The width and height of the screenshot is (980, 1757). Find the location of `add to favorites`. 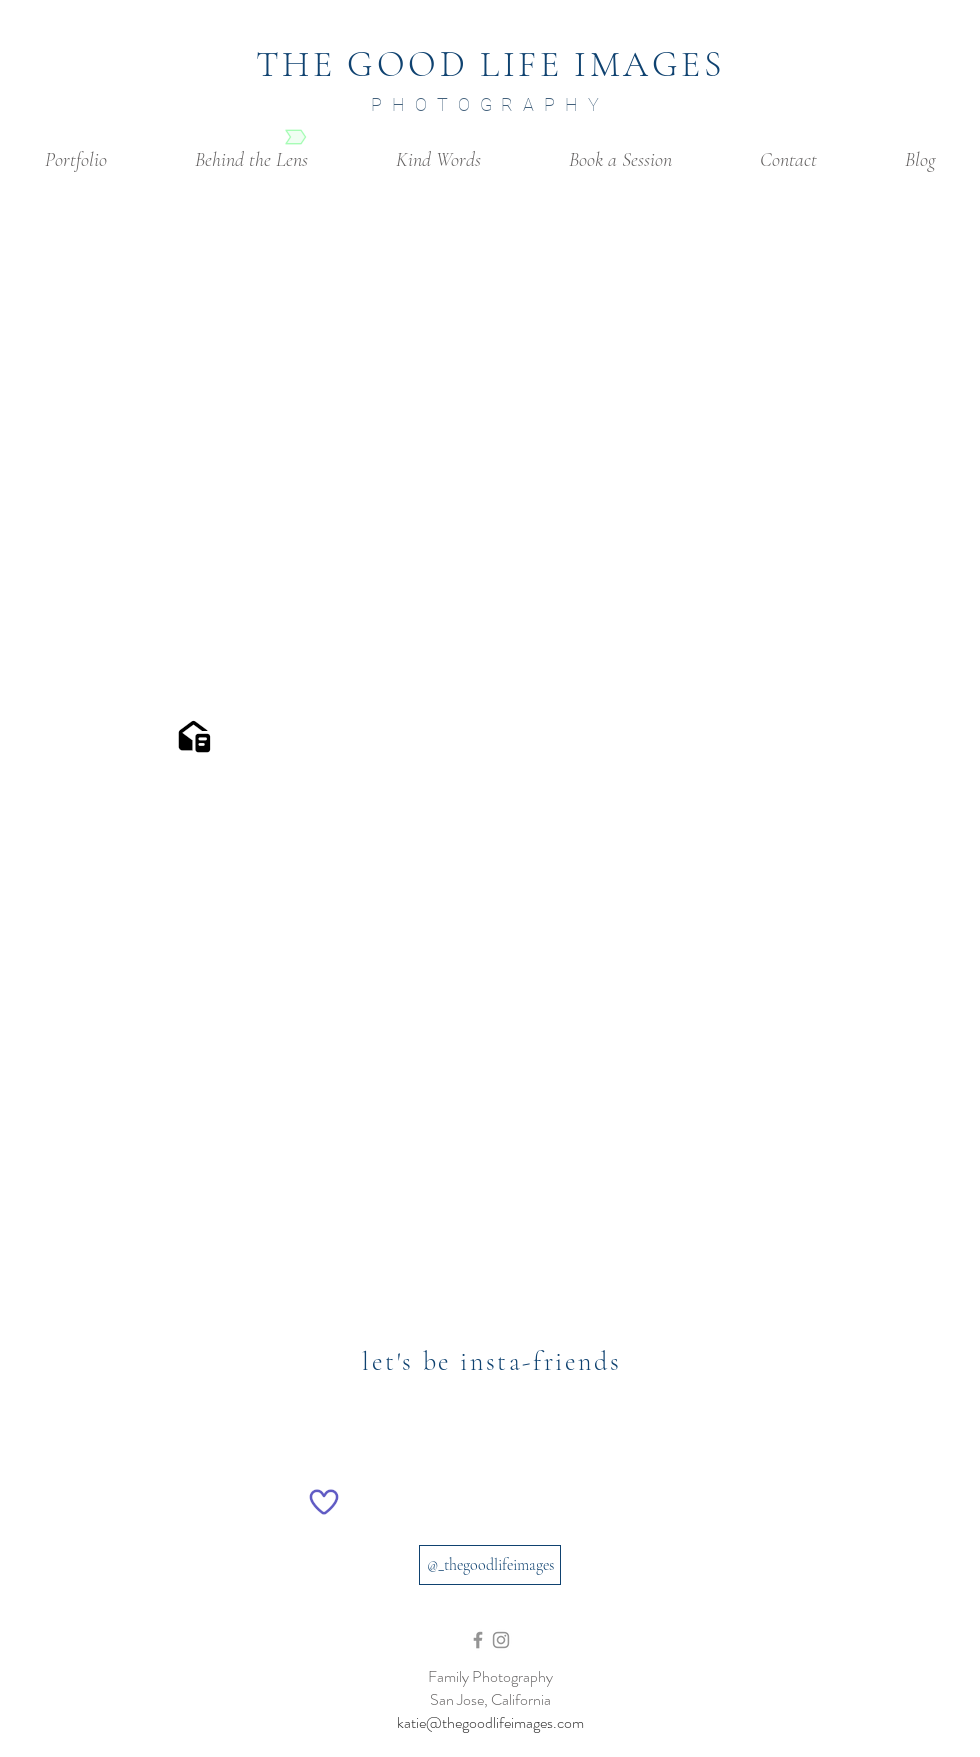

add to favorites is located at coordinates (324, 1502).